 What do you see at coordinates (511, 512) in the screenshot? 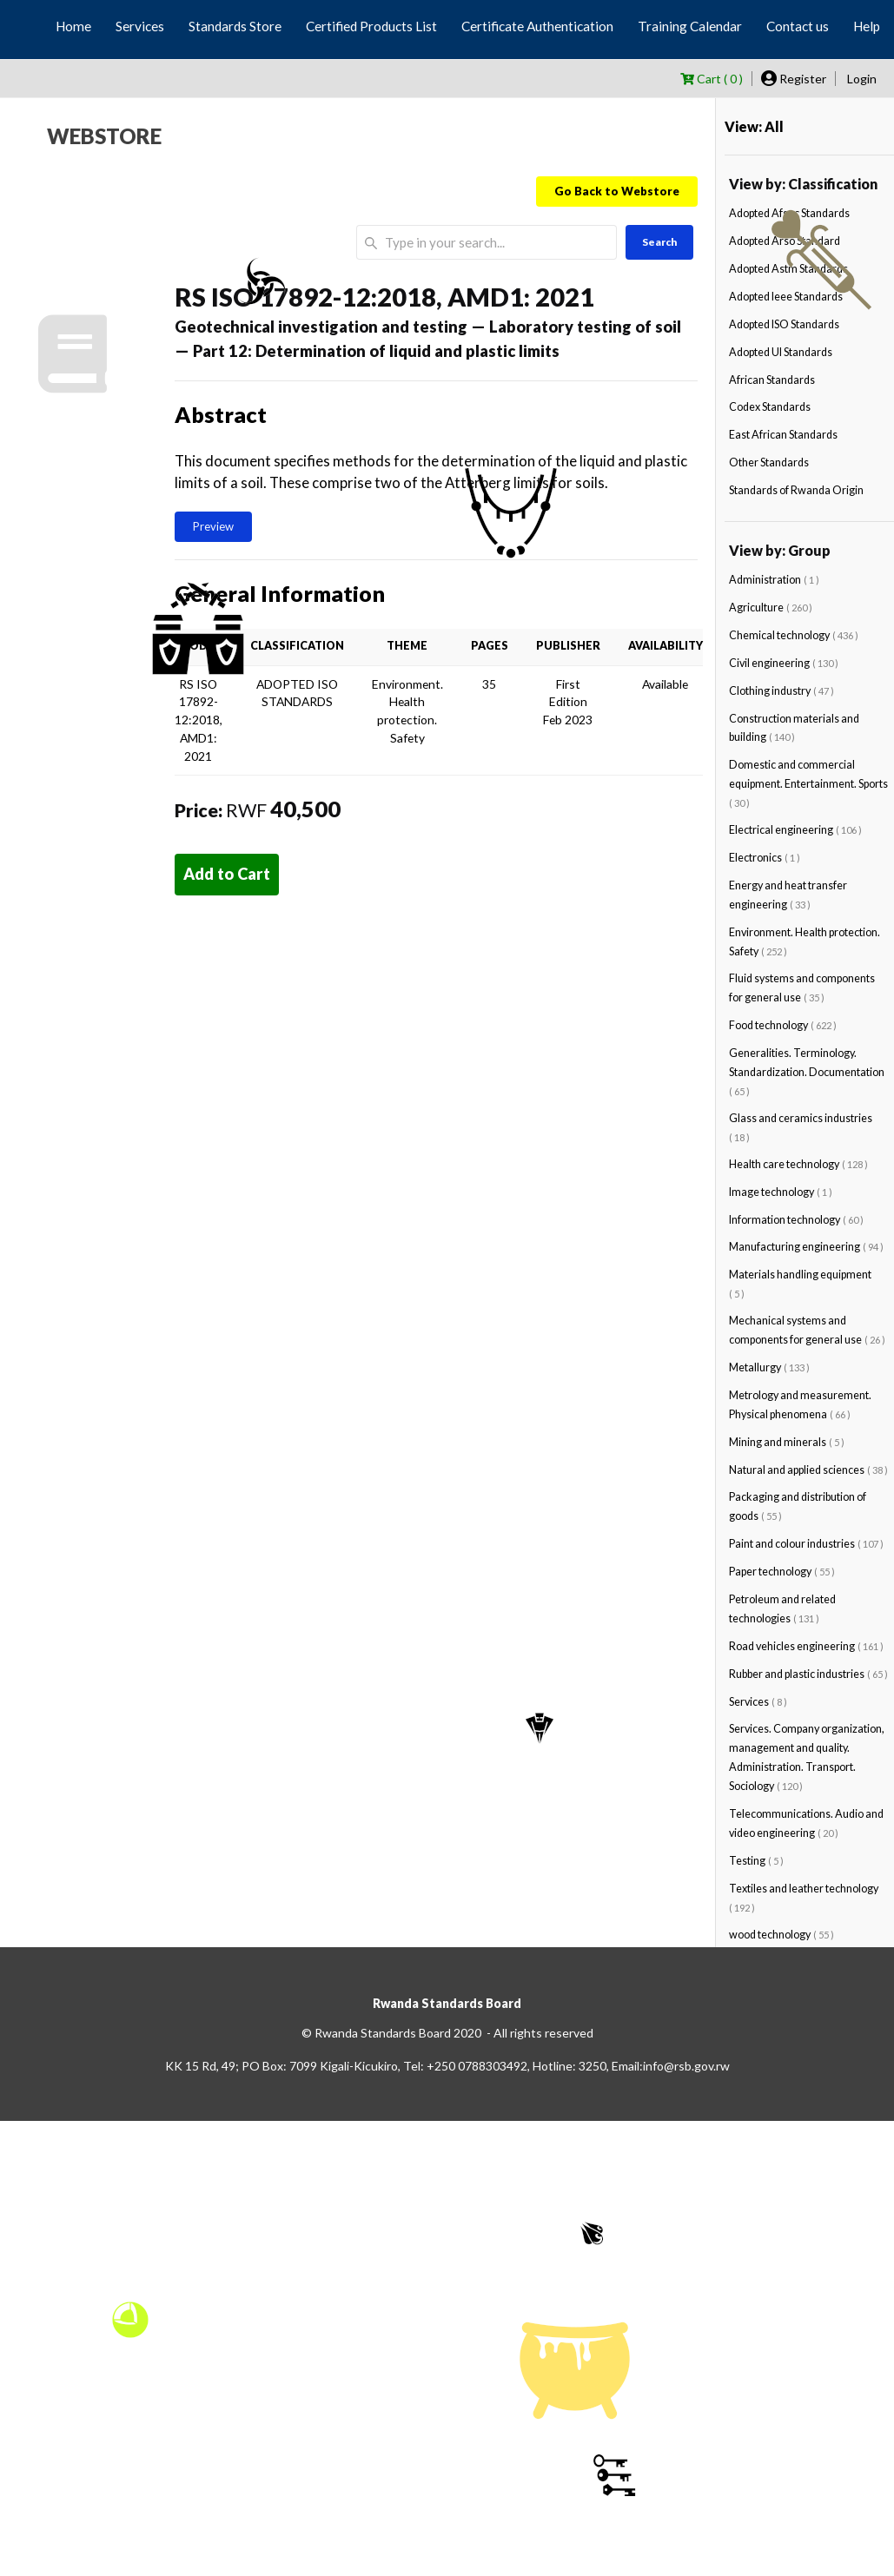
I see `view jewelry or accessories in inventory` at bounding box center [511, 512].